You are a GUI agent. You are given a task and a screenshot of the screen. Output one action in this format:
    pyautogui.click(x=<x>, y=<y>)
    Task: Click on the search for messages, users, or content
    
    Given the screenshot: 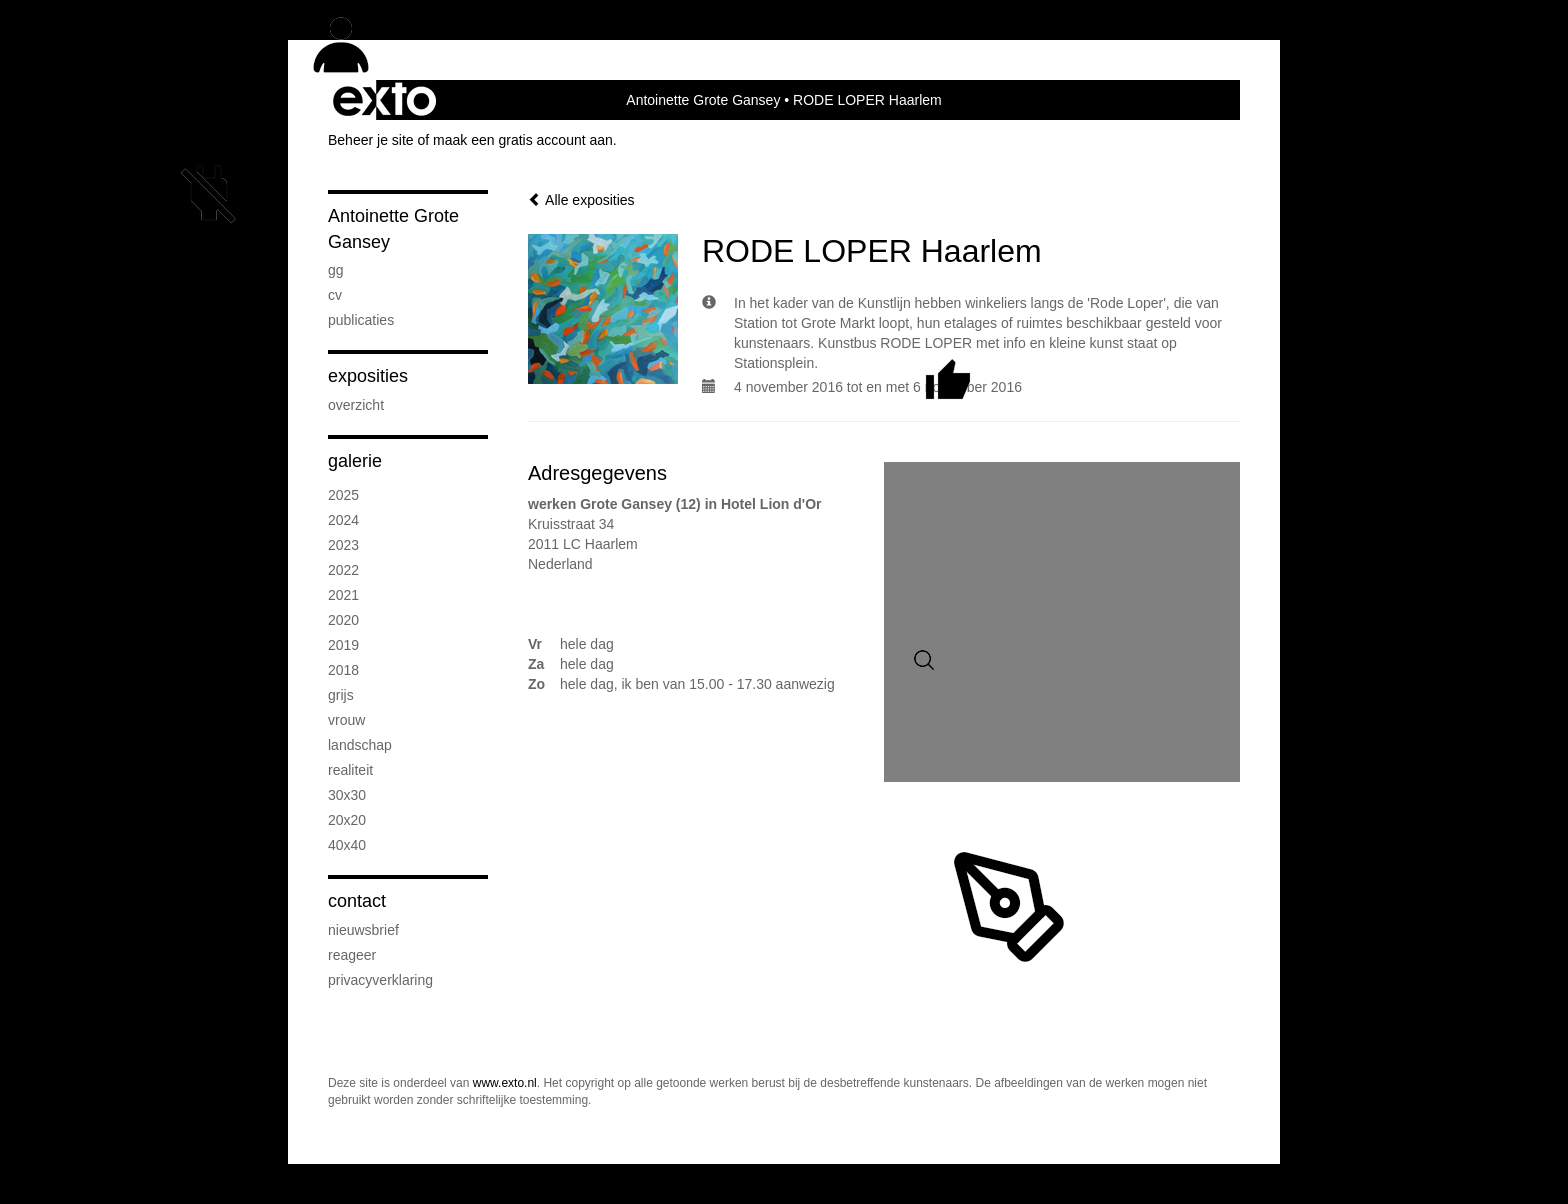 What is the action you would take?
    pyautogui.click(x=924, y=660)
    